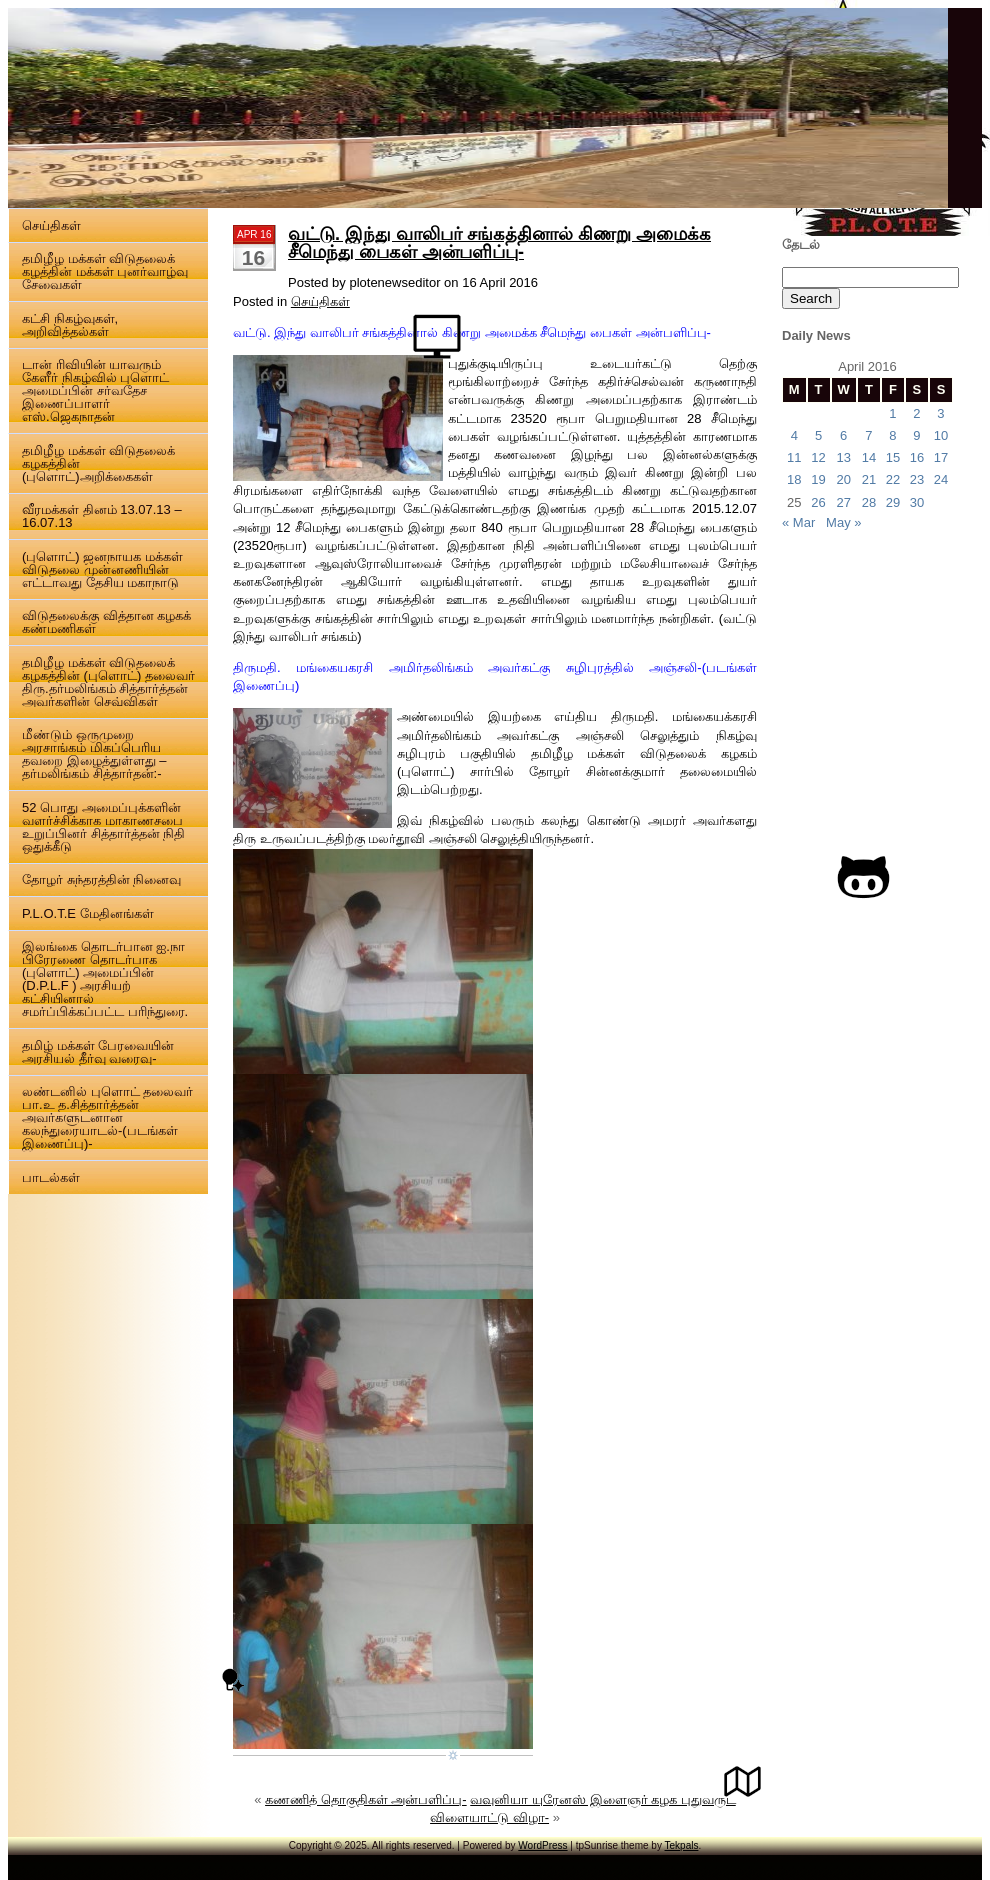 This screenshot has height=1880, width=990. What do you see at coordinates (232, 1680) in the screenshot?
I see `access AI-powered suggestions or insights` at bounding box center [232, 1680].